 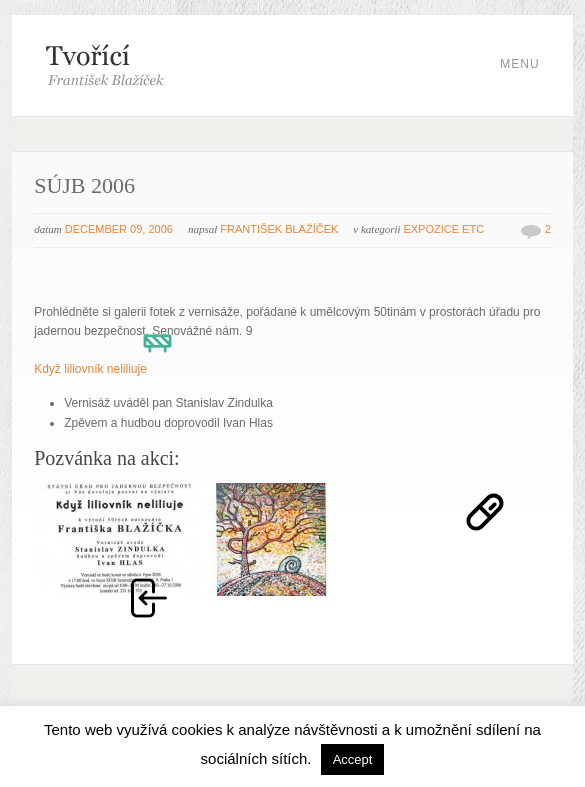 What do you see at coordinates (485, 512) in the screenshot?
I see `access medication reminders` at bounding box center [485, 512].